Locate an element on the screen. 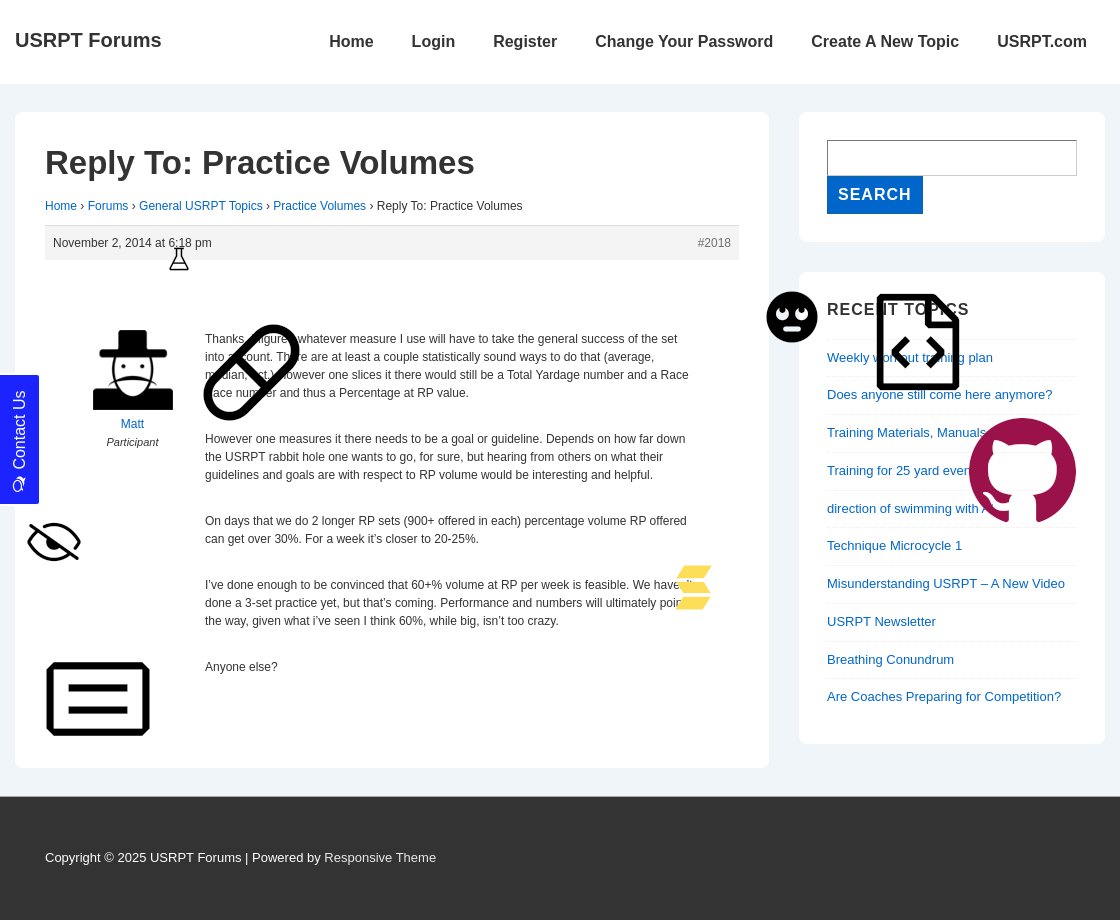  hide content from view is located at coordinates (54, 542).